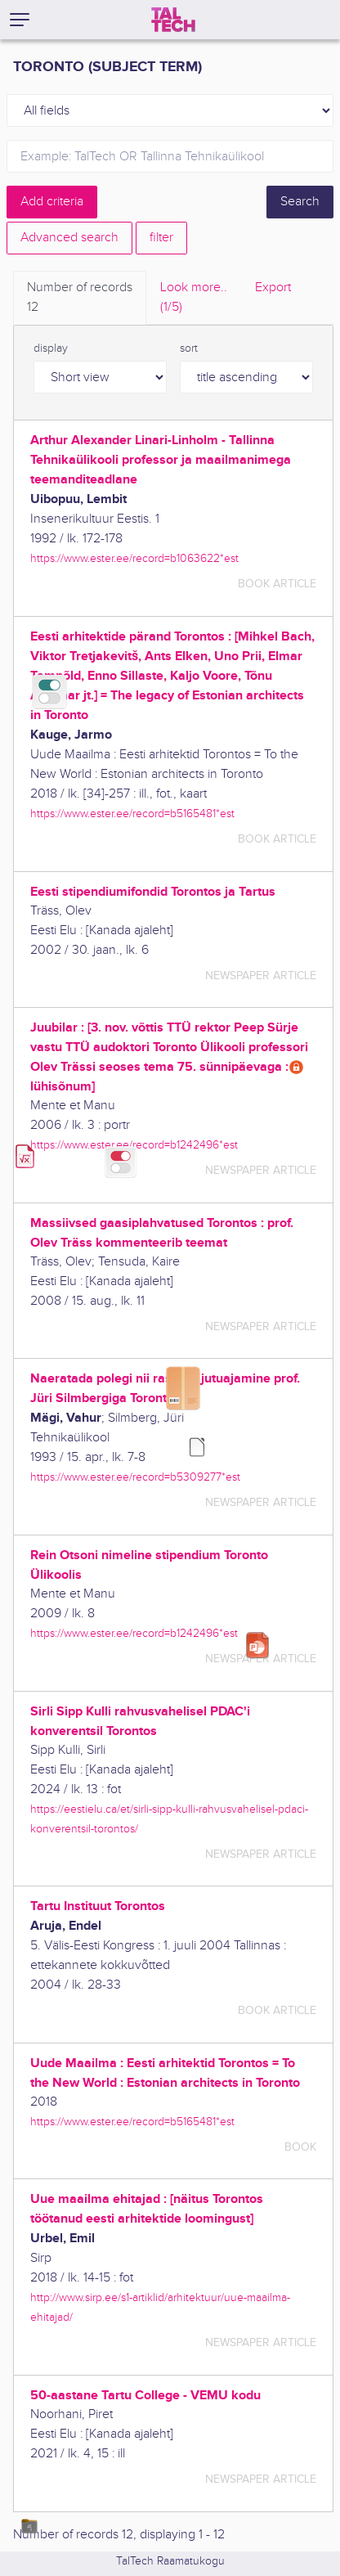 This screenshot has height=2576, width=340. I want to click on open insync cloud sync folder, so click(29, 2526).